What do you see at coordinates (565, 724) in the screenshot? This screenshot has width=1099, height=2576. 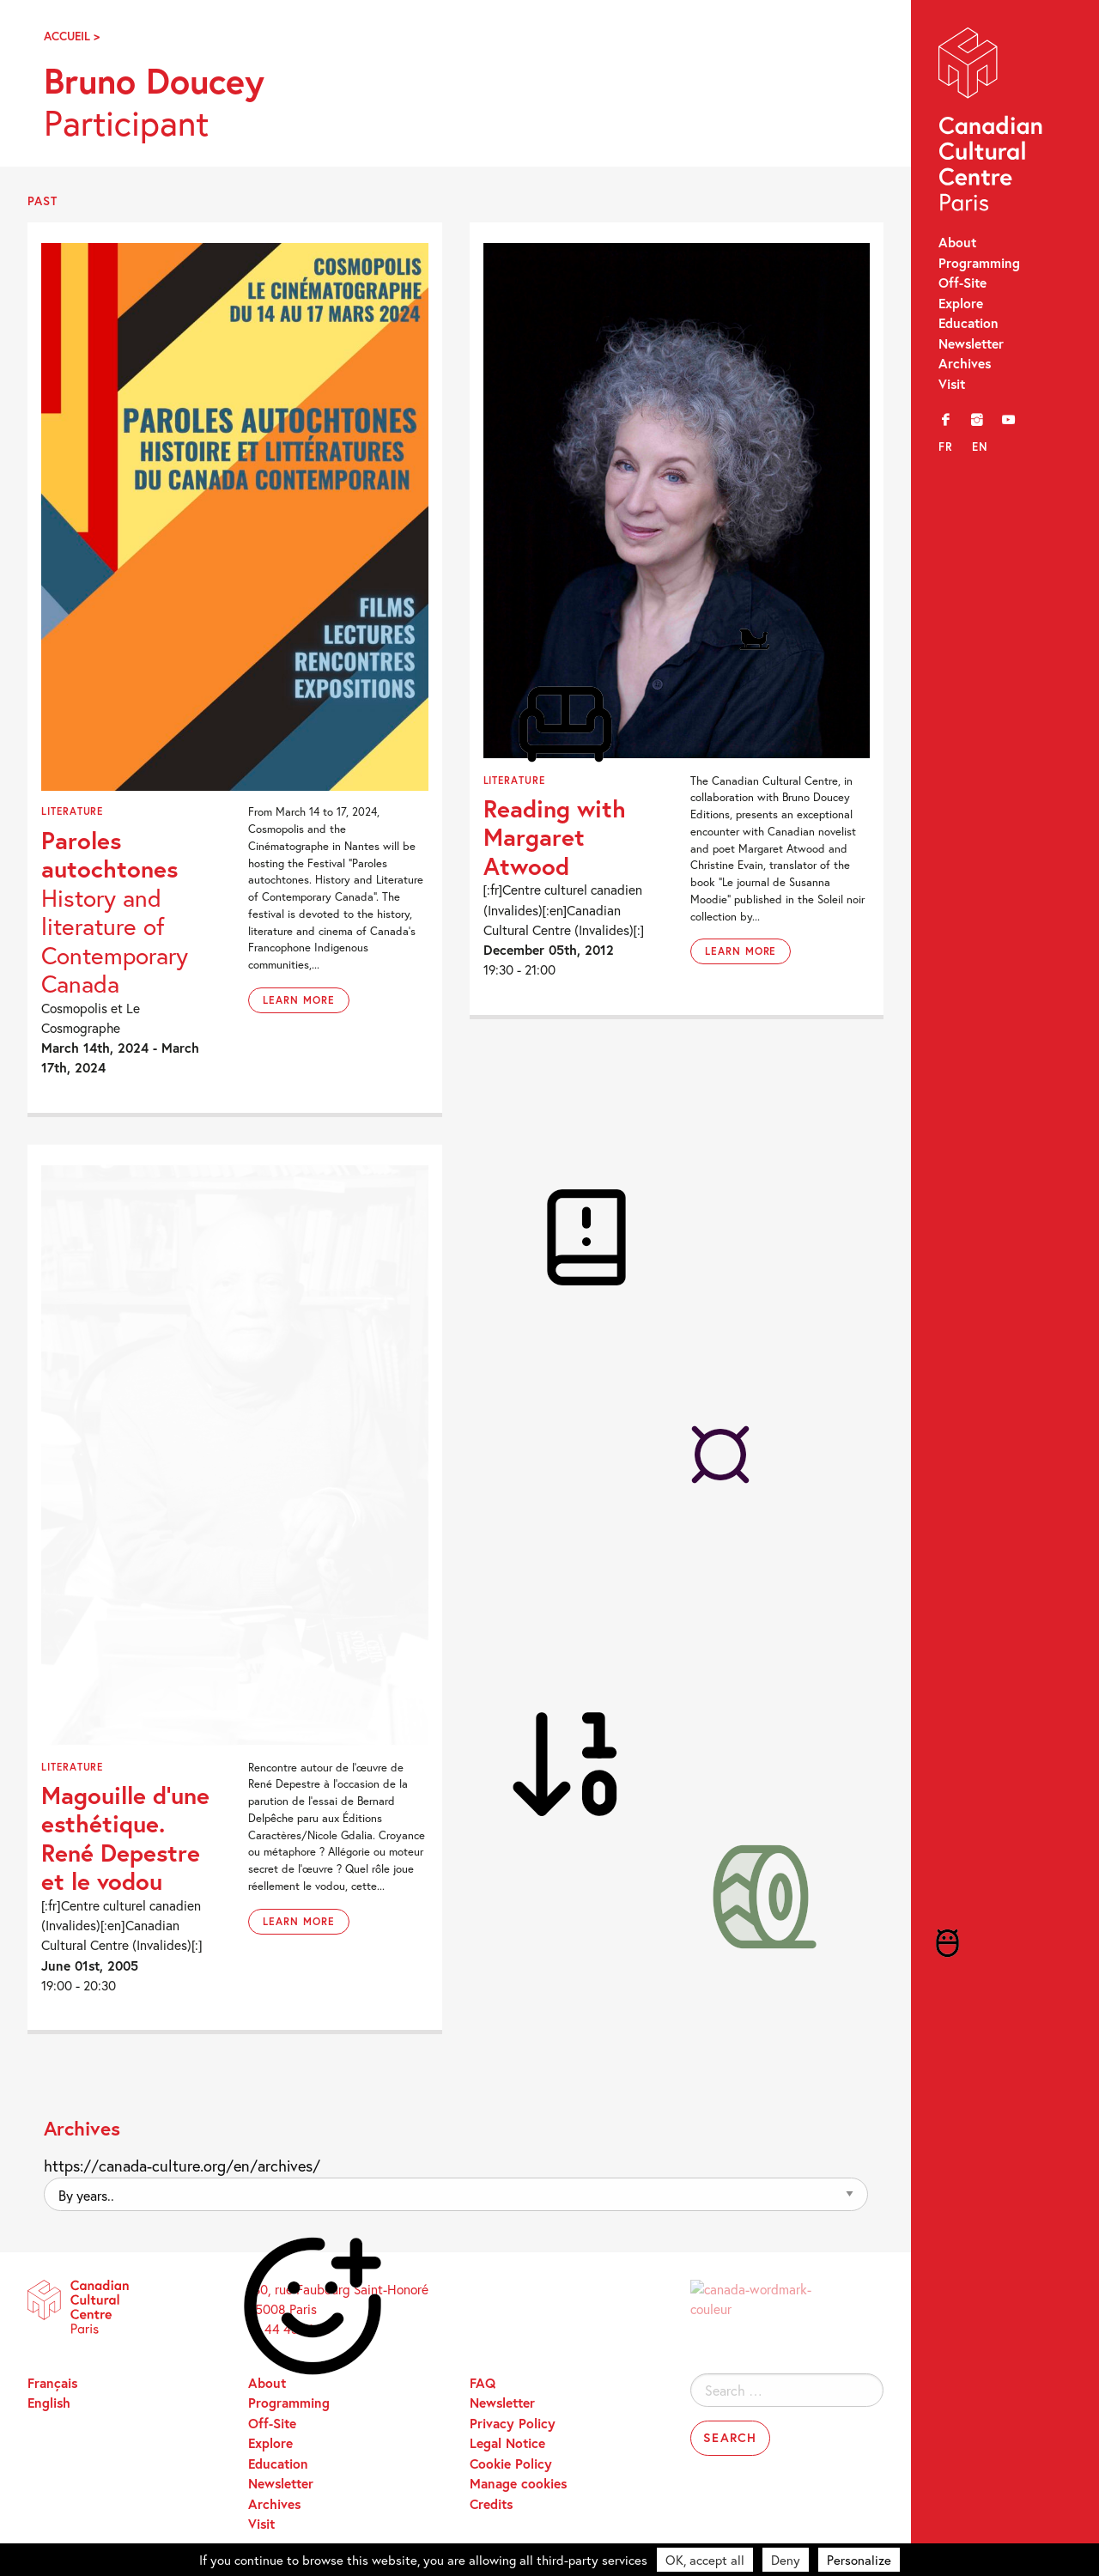 I see `browse furniture or home decor items` at bounding box center [565, 724].